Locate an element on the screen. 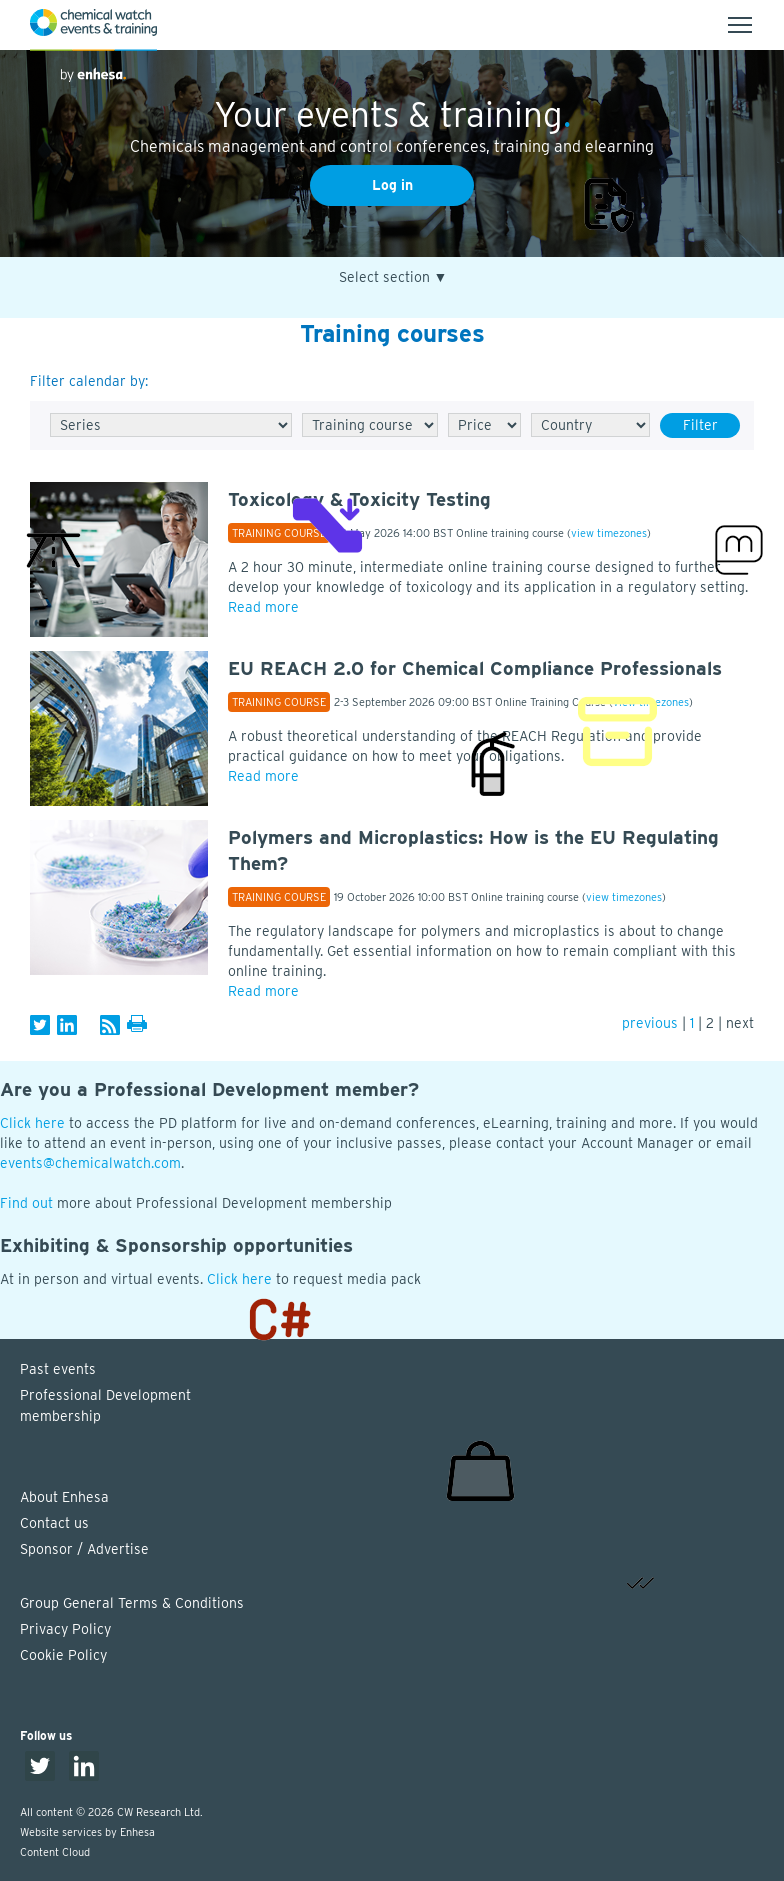 The width and height of the screenshot is (784, 1881). view protected or secure document is located at coordinates (608, 204).